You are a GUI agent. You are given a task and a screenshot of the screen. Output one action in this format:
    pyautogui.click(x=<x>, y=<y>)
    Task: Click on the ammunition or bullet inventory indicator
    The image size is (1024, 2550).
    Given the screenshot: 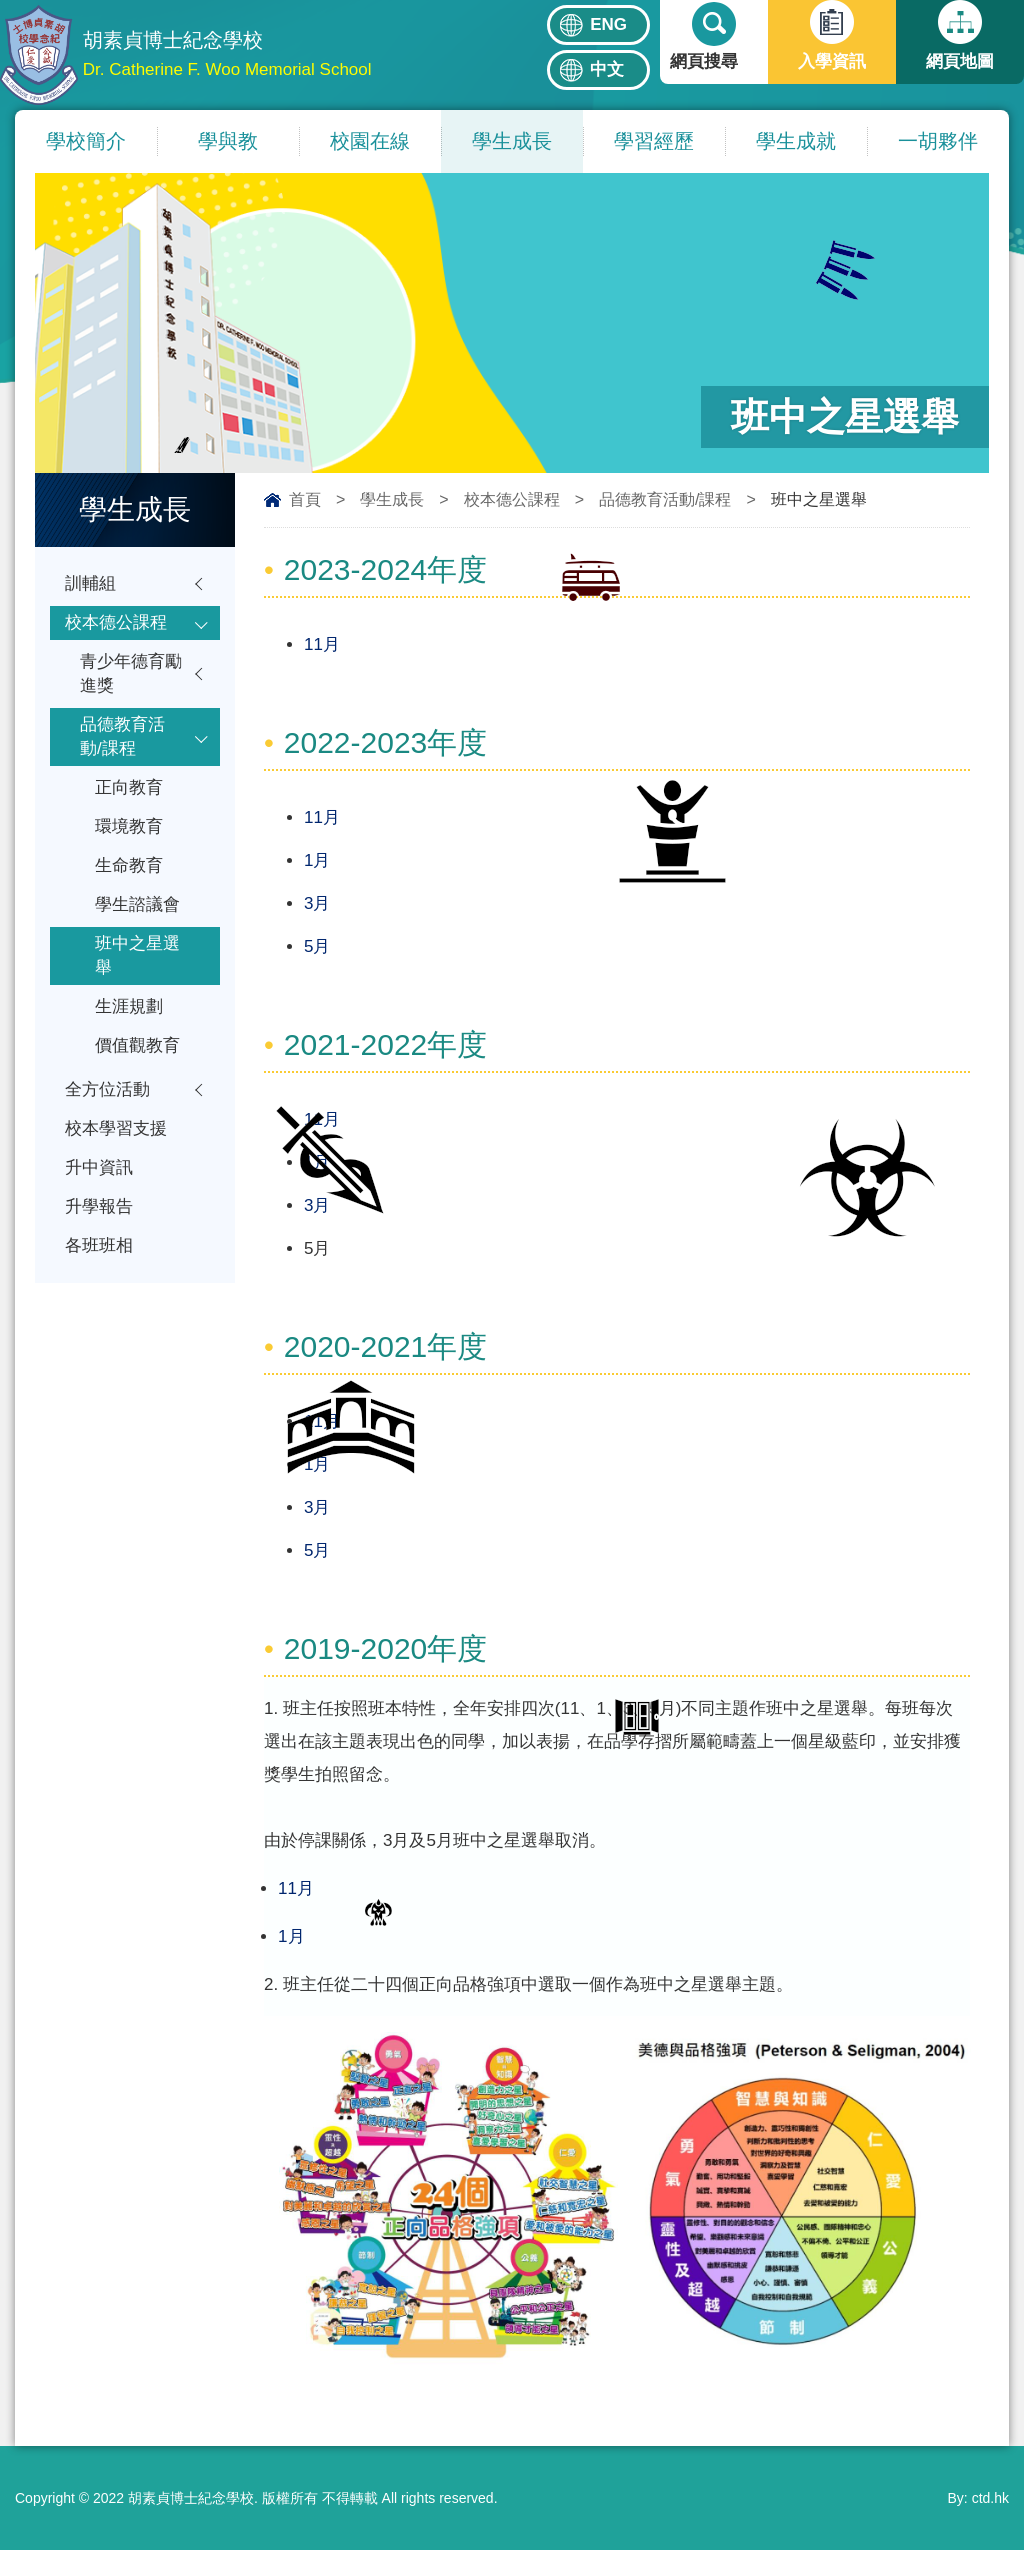 What is the action you would take?
    pyautogui.click(x=845, y=270)
    